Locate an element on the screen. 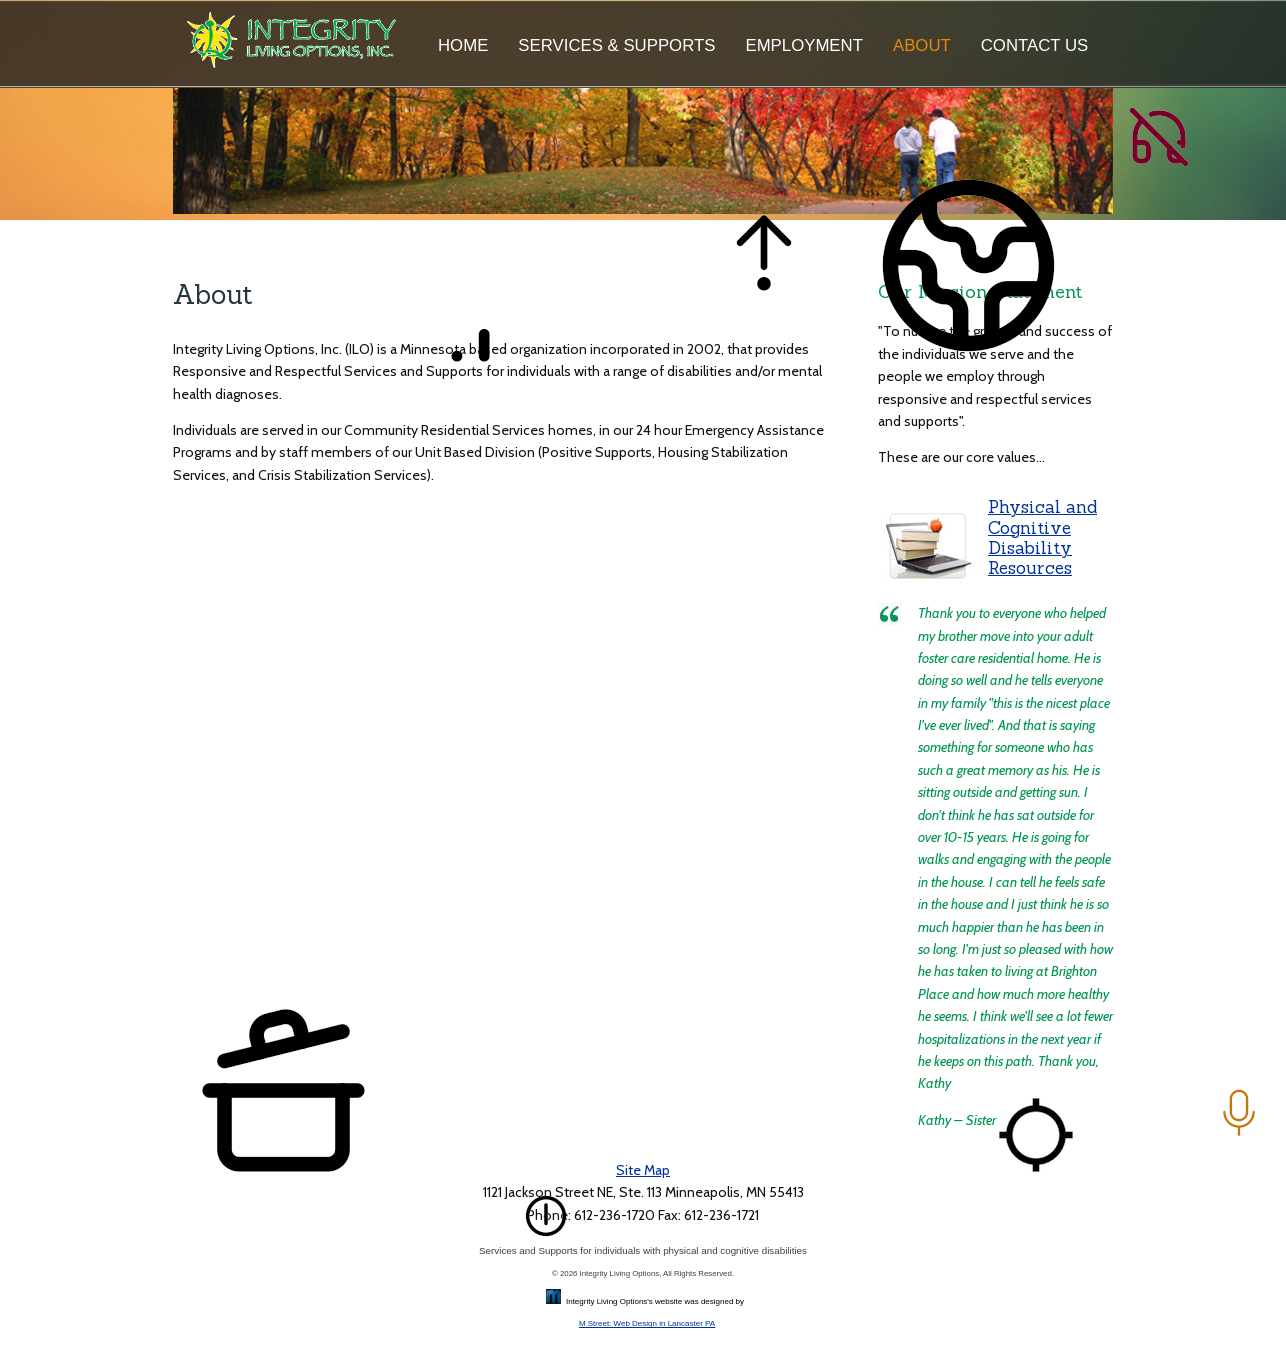 Image resolution: width=1286 pixels, height=1356 pixels. GPS signal is searching or not yet locked is located at coordinates (1036, 1135).